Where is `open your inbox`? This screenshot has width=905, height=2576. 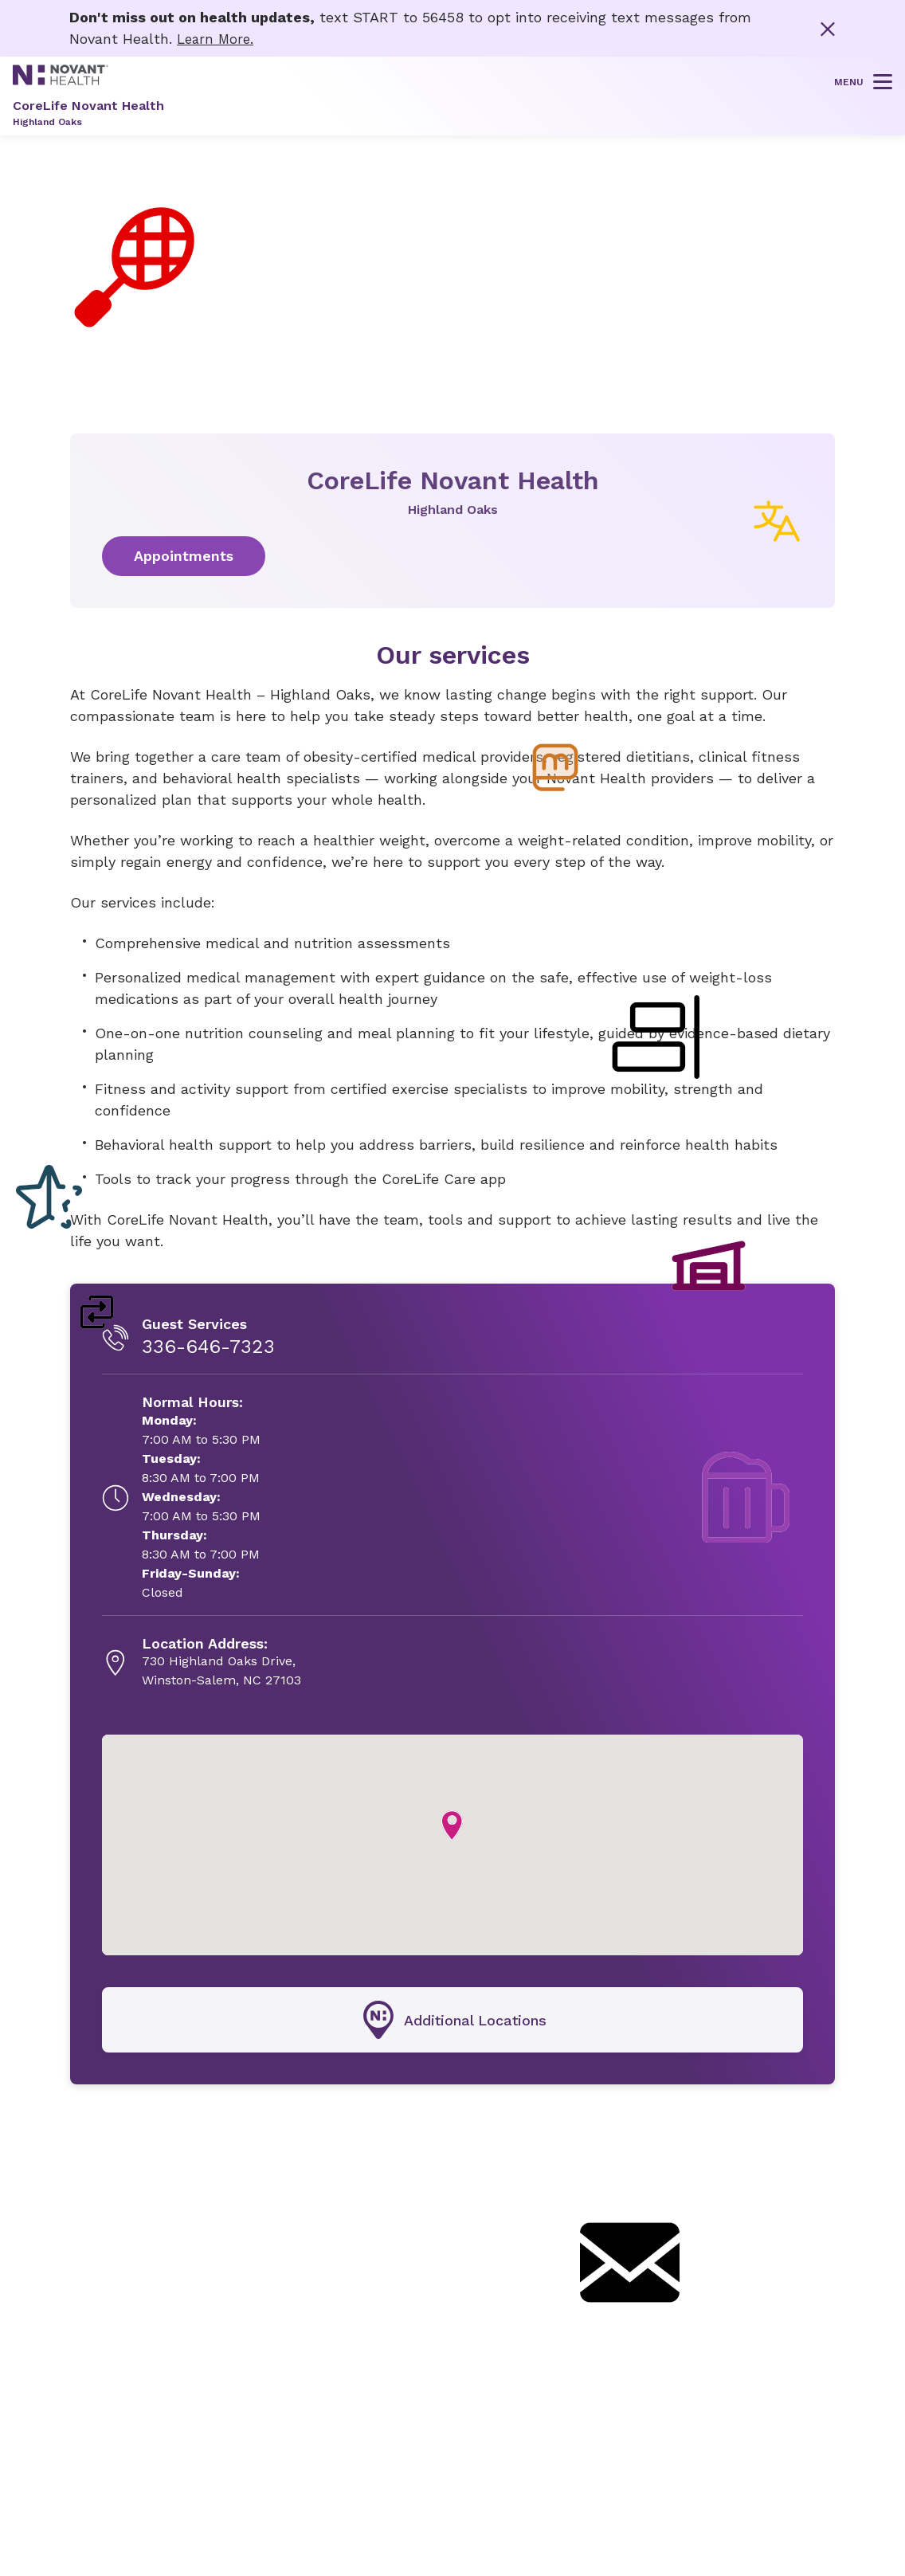
open your inbox is located at coordinates (629, 2262).